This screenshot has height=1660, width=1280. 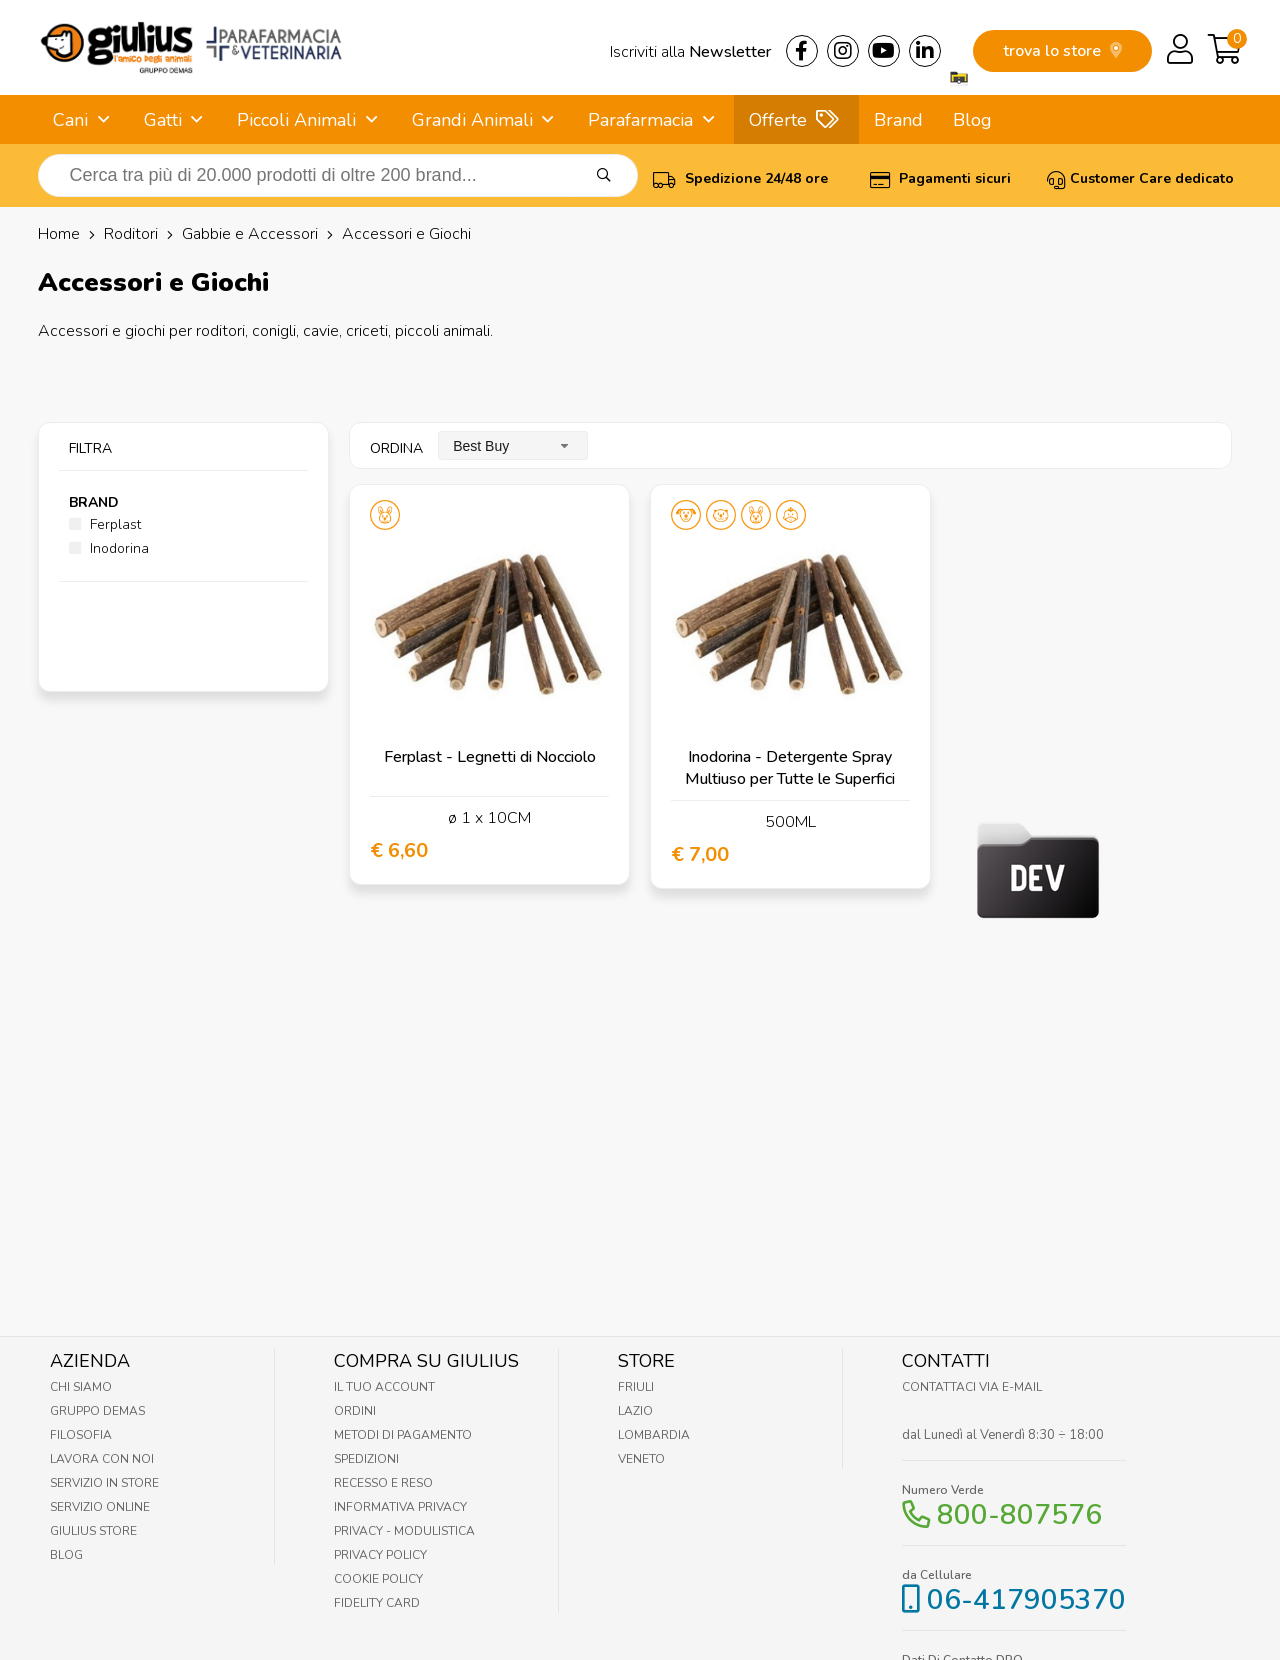 I want to click on folder for pokémon ultra ball collection or related game files, so click(x=959, y=79).